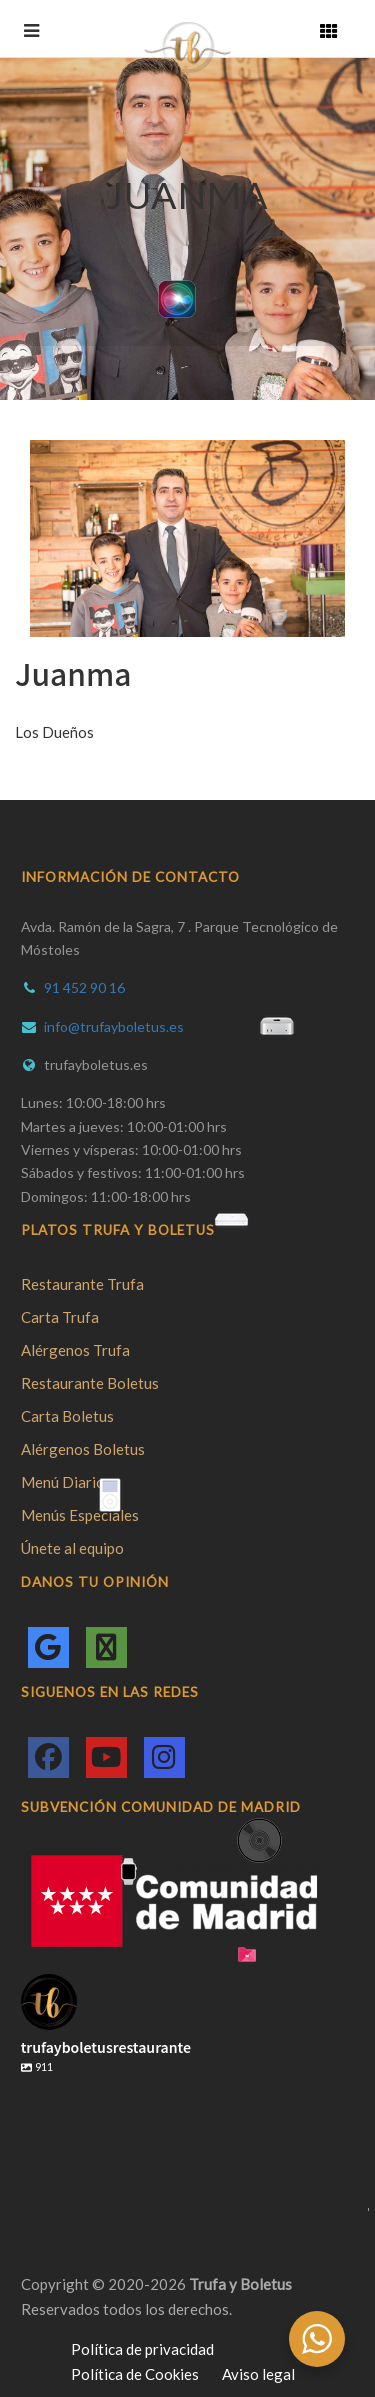 The height and width of the screenshot is (2397, 375). What do you see at coordinates (231, 1217) in the screenshot?
I see `access time capsule backup settings` at bounding box center [231, 1217].